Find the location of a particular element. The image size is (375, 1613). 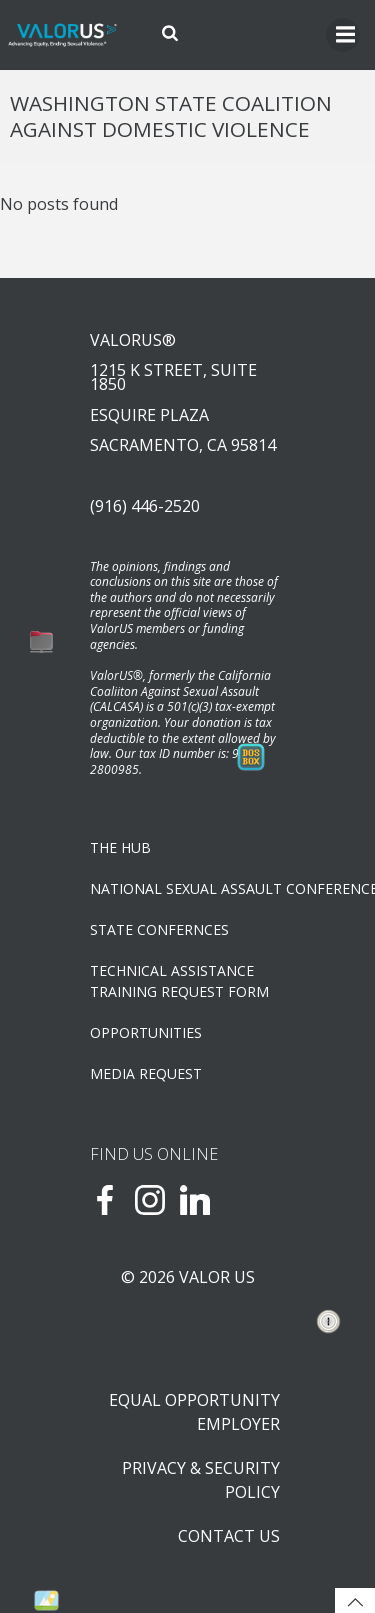

launch DOSBox emulator to run classic DOS games and software is located at coordinates (251, 757).